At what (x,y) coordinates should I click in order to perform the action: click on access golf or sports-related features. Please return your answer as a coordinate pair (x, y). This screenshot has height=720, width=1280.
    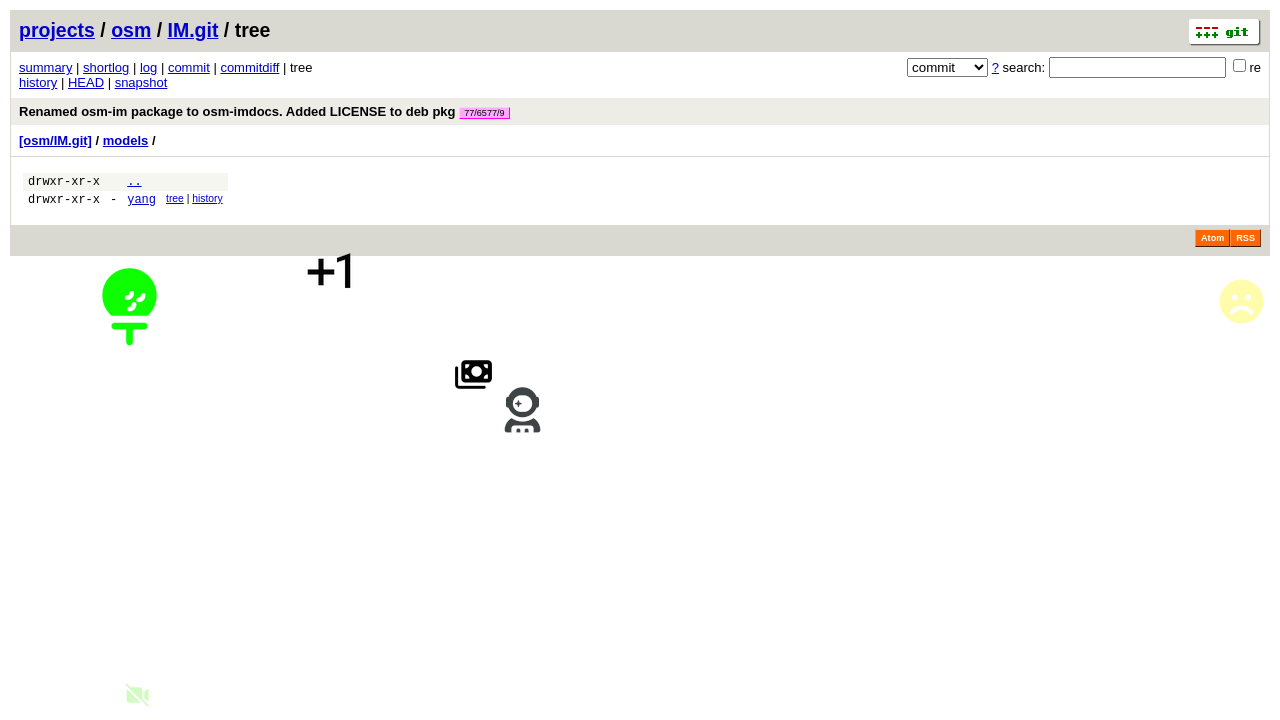
    Looking at the image, I should click on (129, 304).